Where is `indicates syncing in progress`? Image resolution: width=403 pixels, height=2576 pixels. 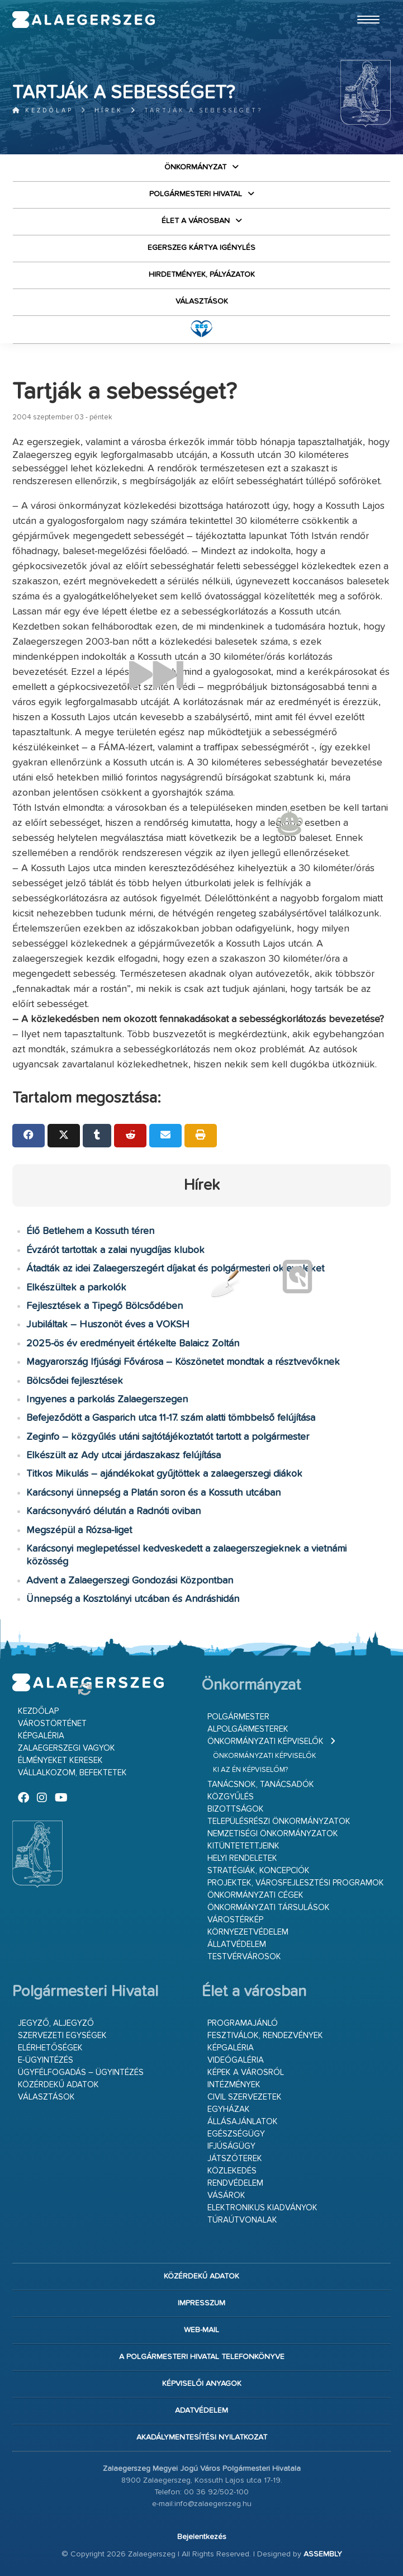
indicates syncing in progress is located at coordinates (85, 1689).